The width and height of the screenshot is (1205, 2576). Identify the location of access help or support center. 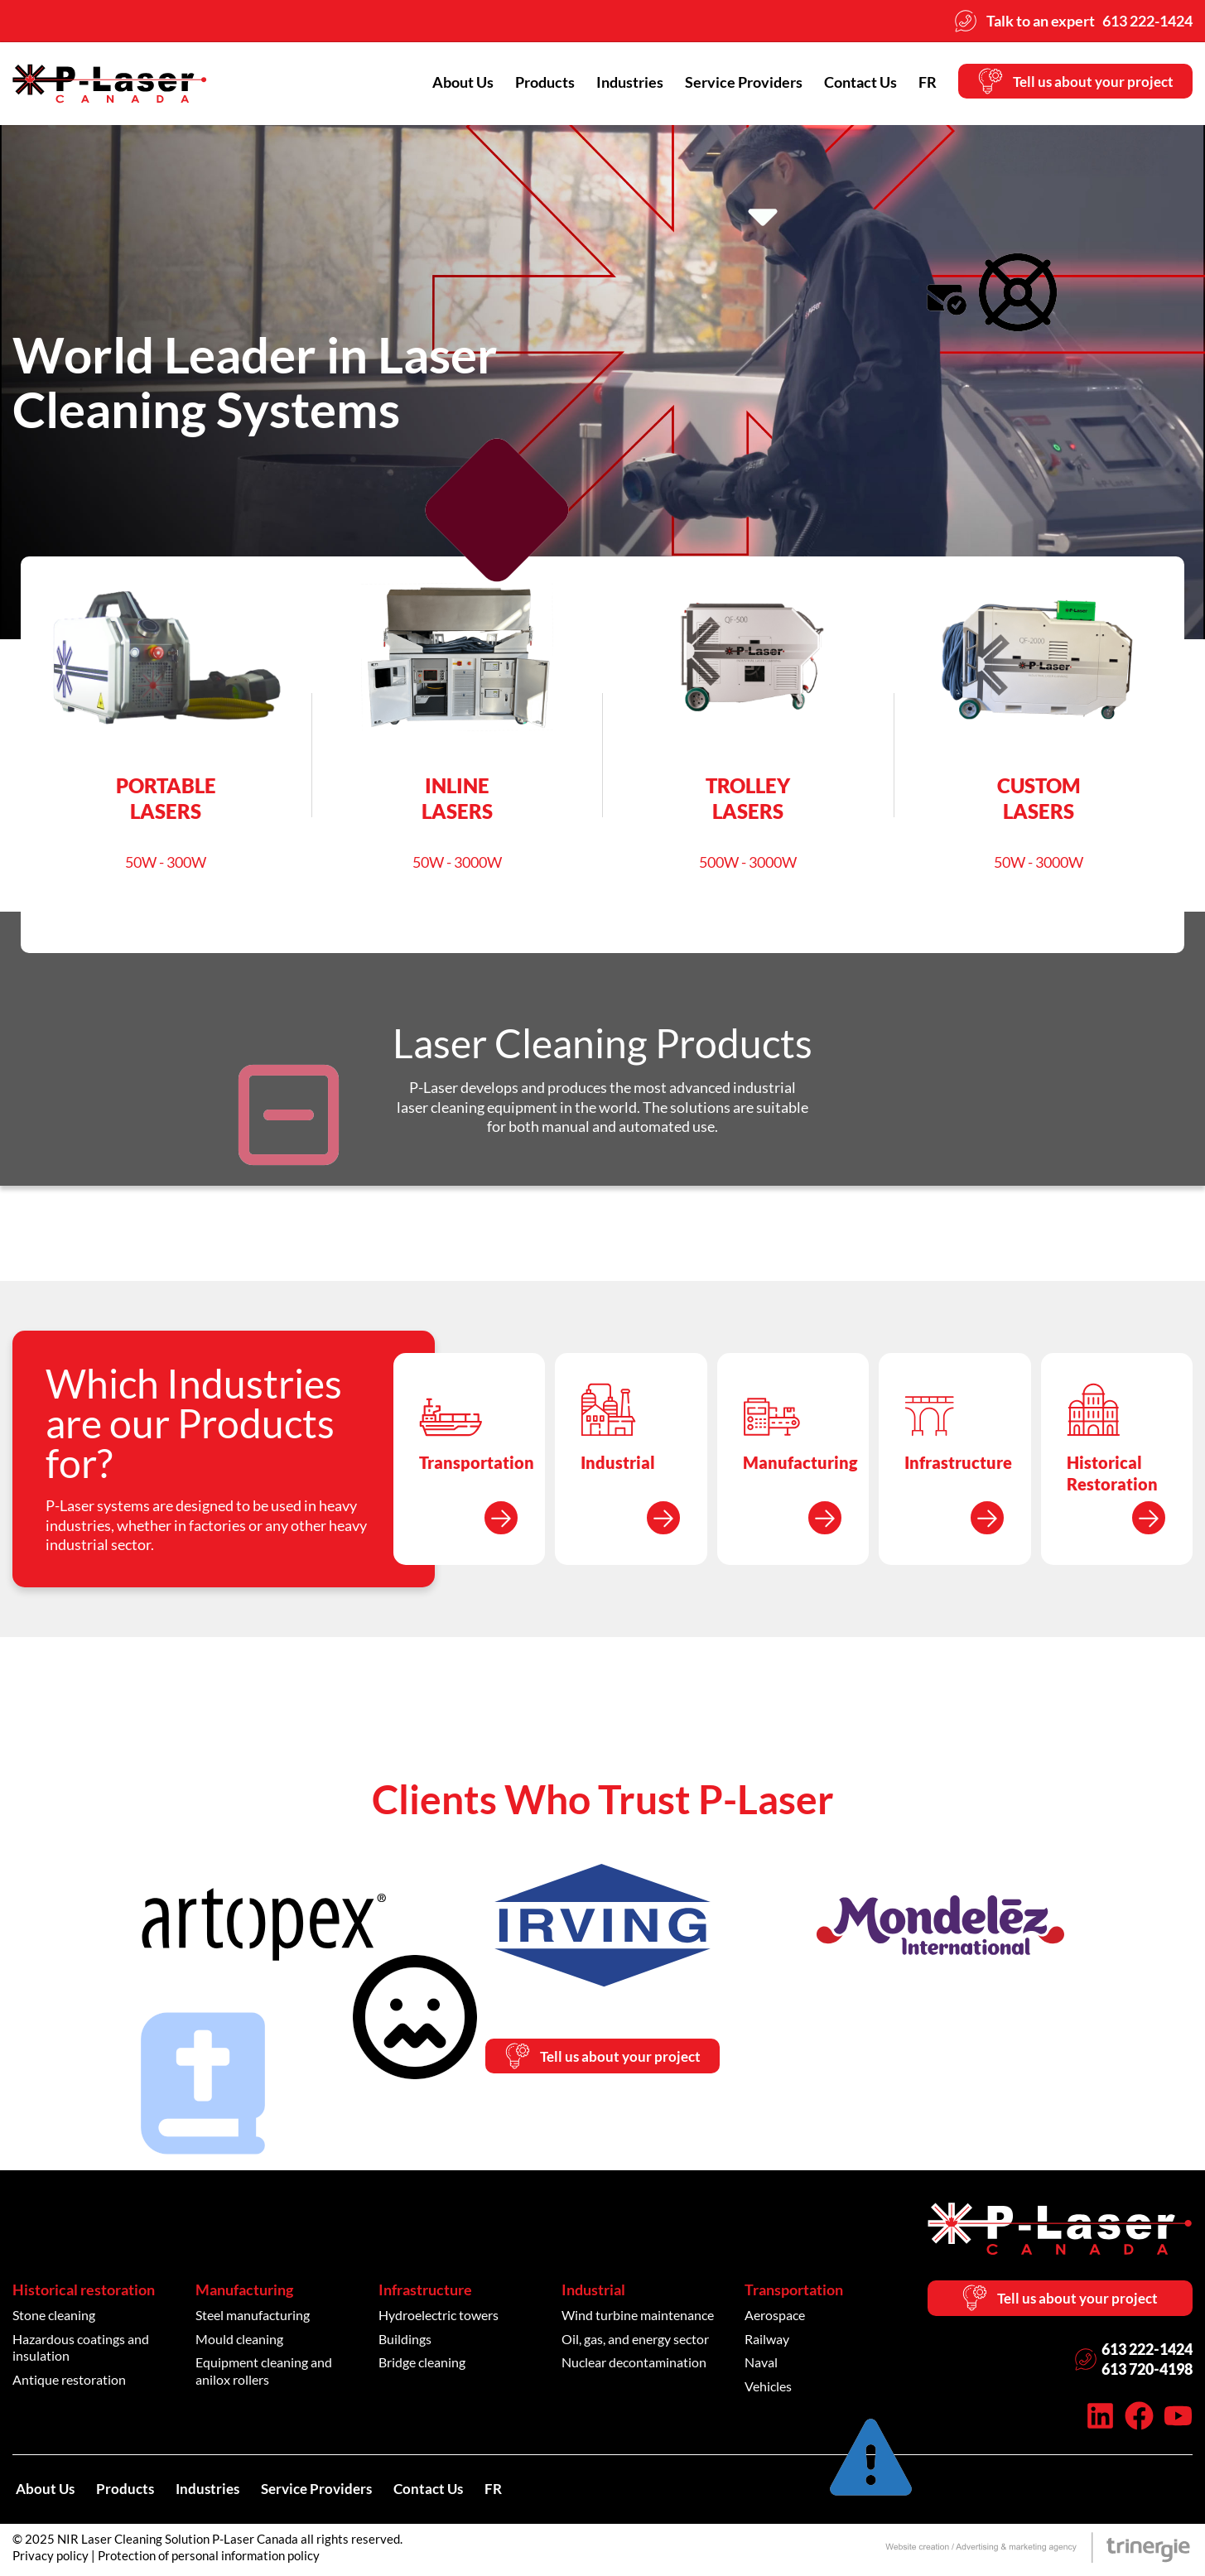
(1018, 292).